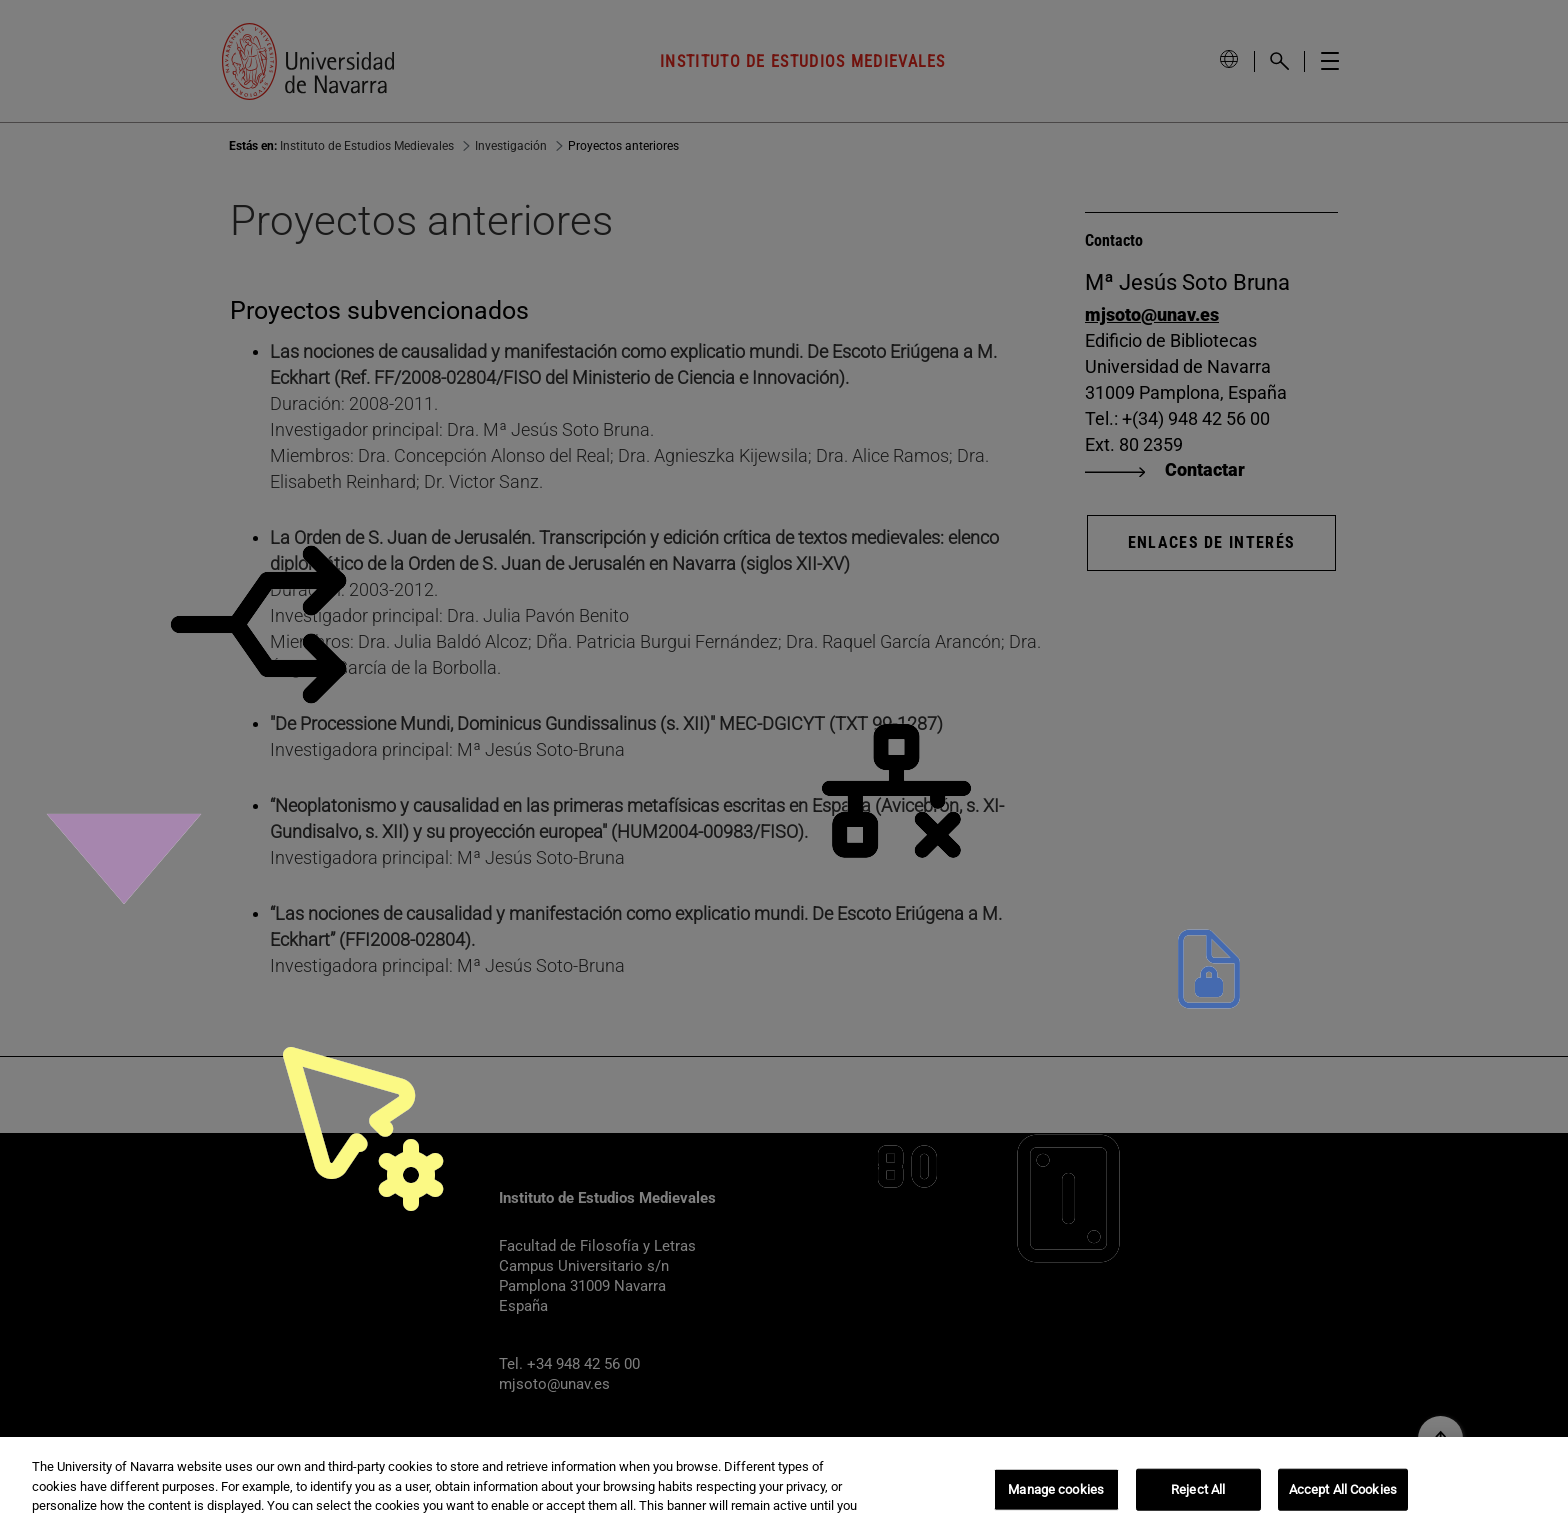 The height and width of the screenshot is (1516, 1568). What do you see at coordinates (896, 793) in the screenshot?
I see `network connection error or failure` at bounding box center [896, 793].